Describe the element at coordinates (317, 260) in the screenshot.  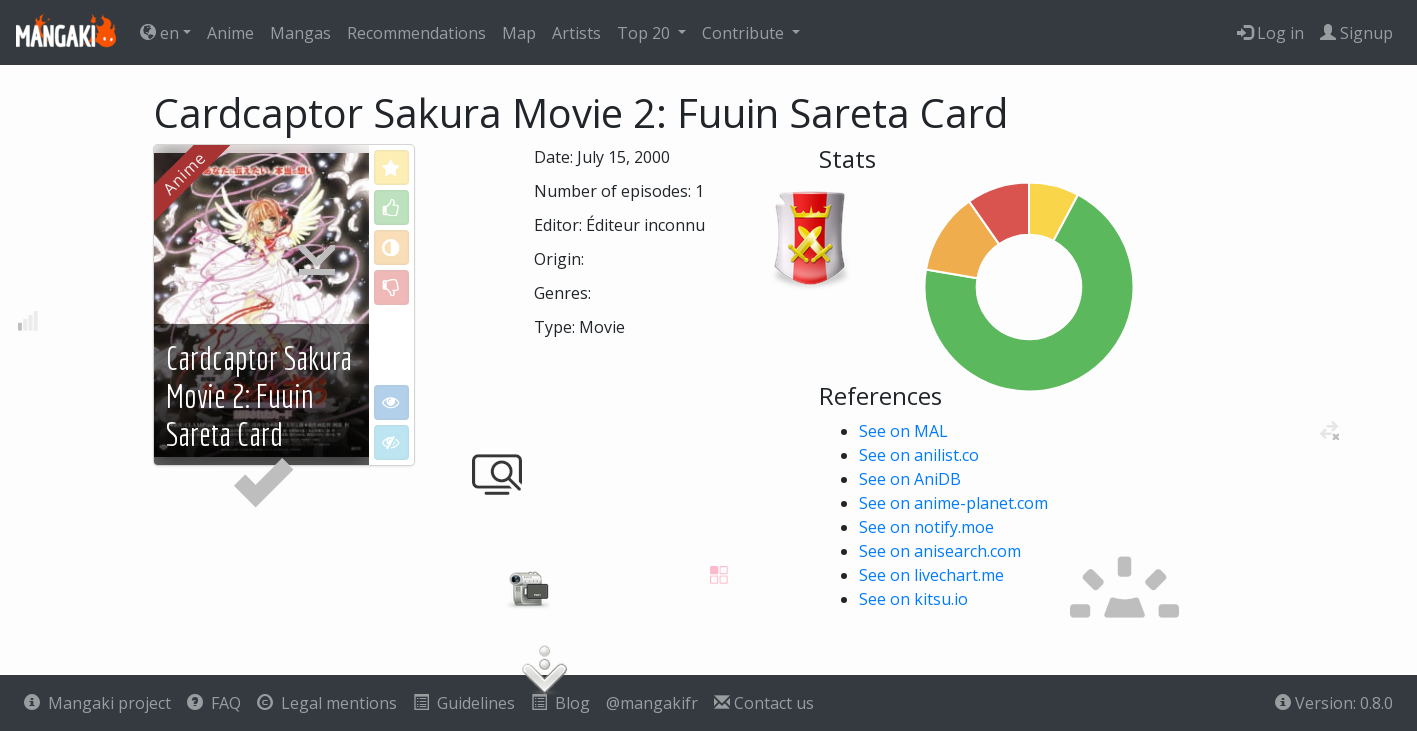
I see `scroll to bottom of page or list` at that location.